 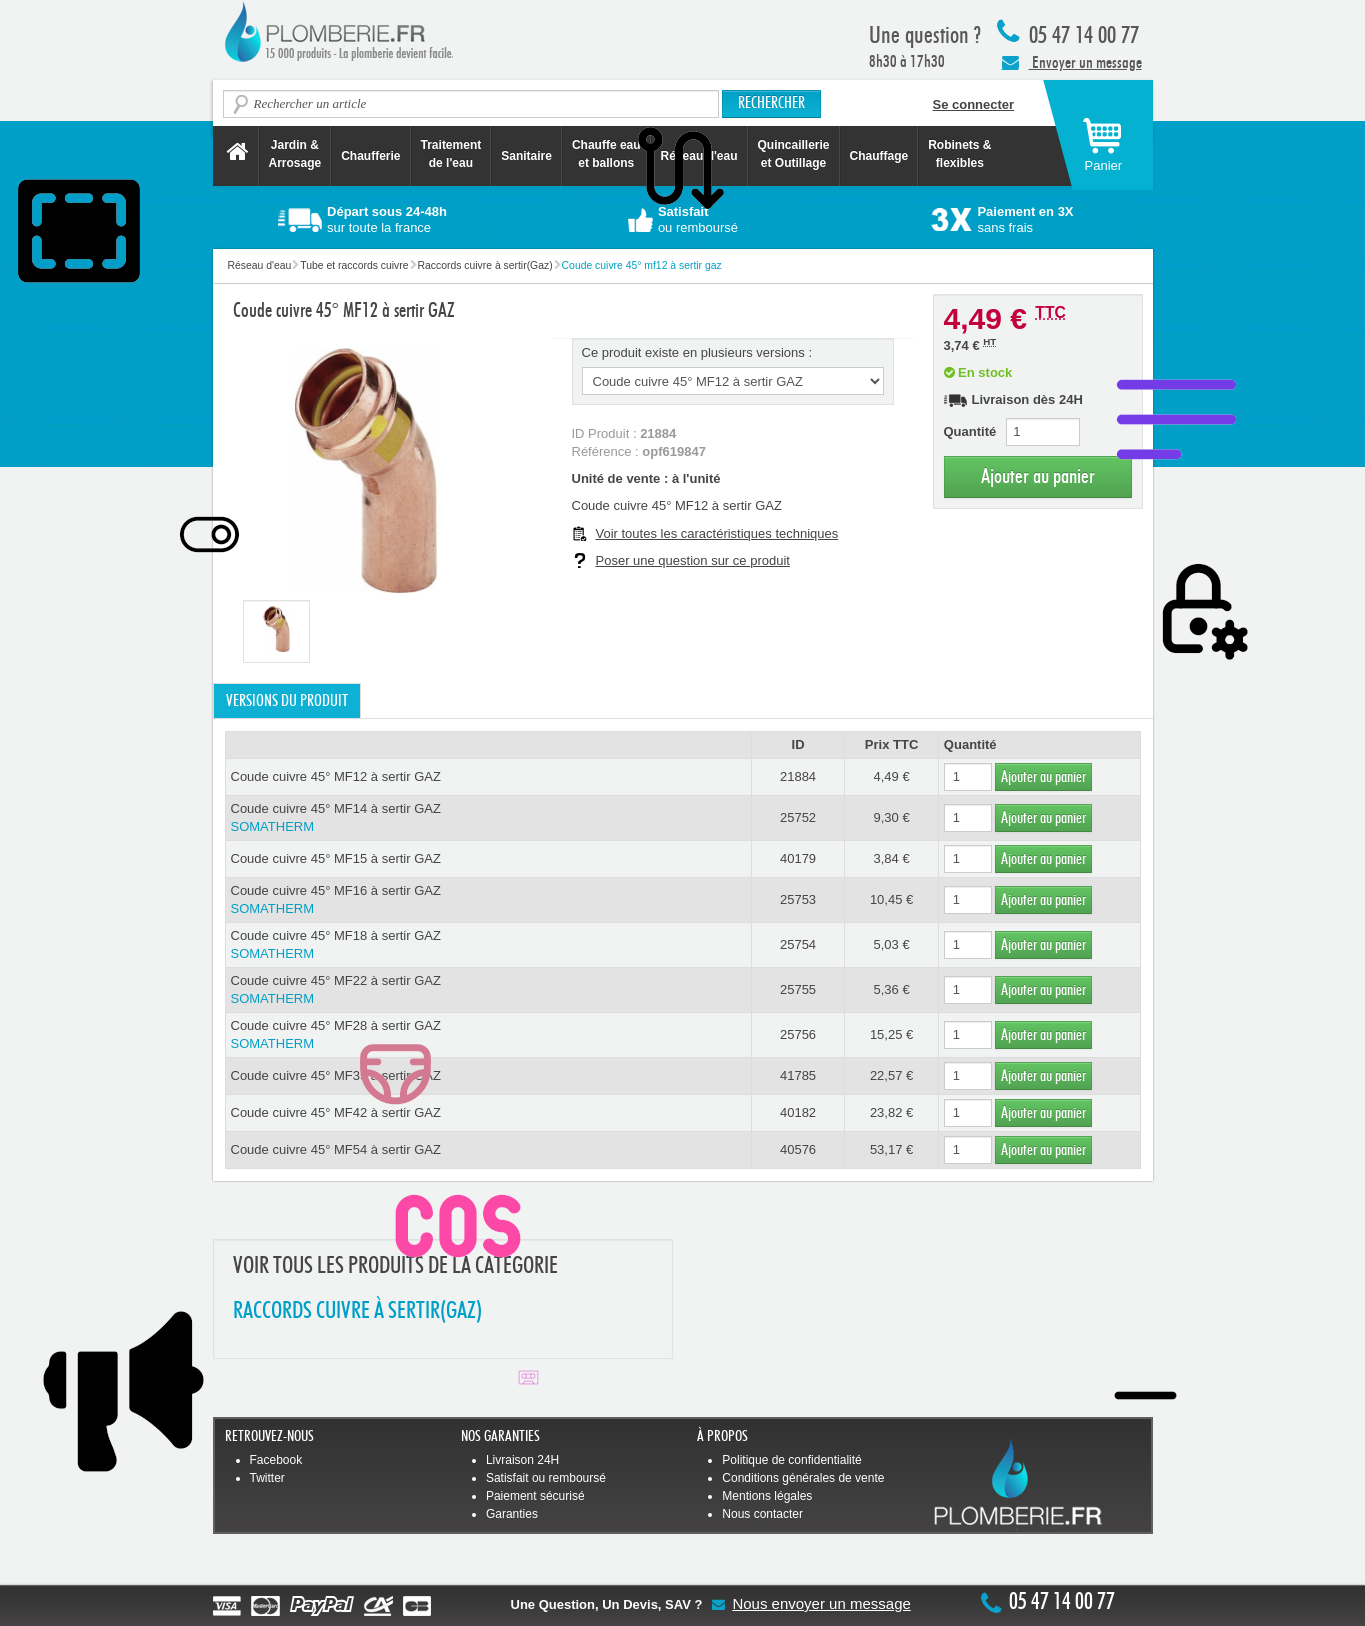 I want to click on decrease quantity or value, so click(x=1145, y=1395).